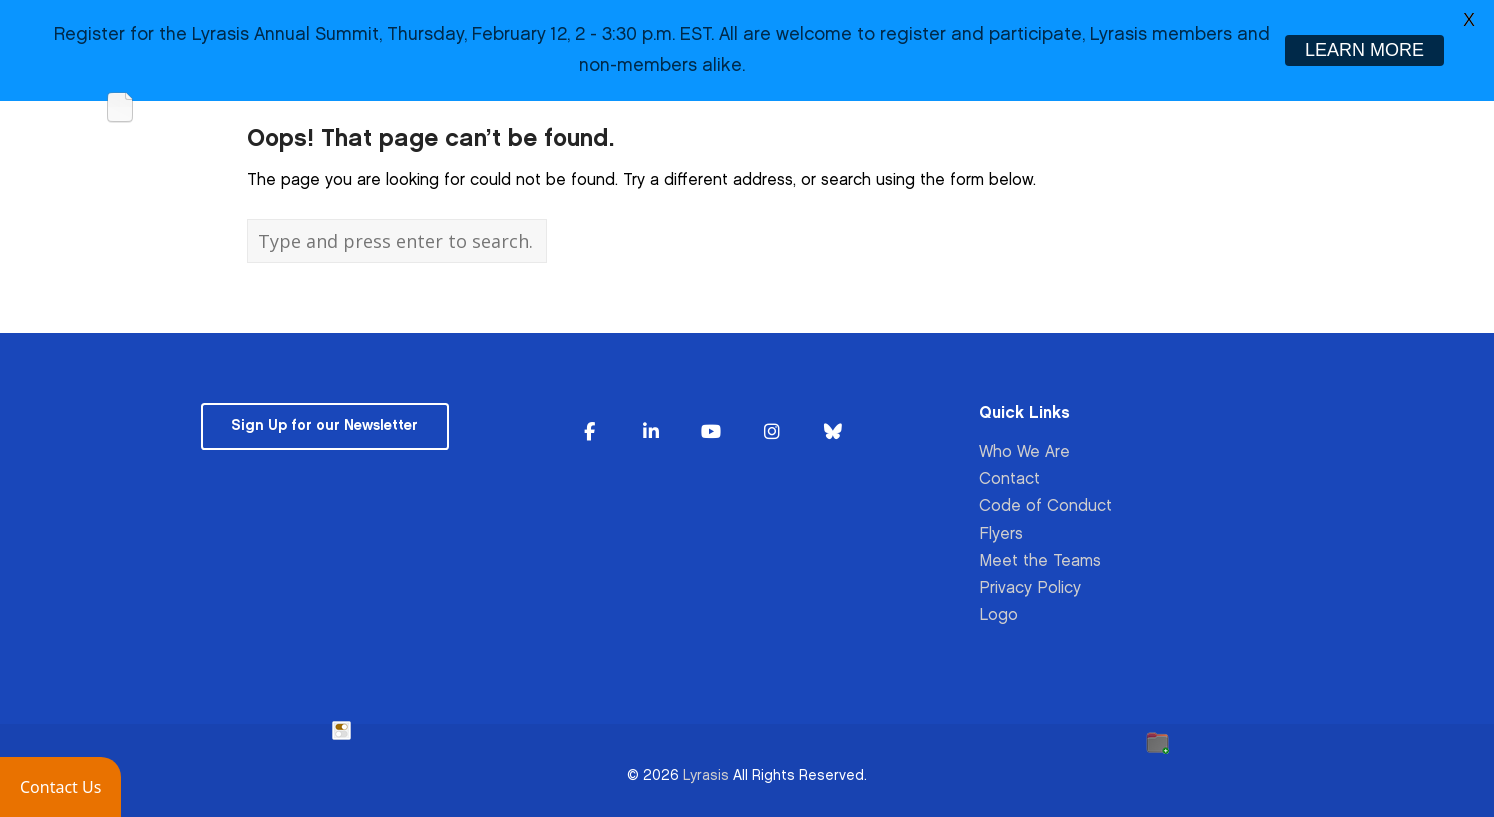 This screenshot has width=1494, height=817. Describe the element at coordinates (1157, 742) in the screenshot. I see `create a new folder` at that location.